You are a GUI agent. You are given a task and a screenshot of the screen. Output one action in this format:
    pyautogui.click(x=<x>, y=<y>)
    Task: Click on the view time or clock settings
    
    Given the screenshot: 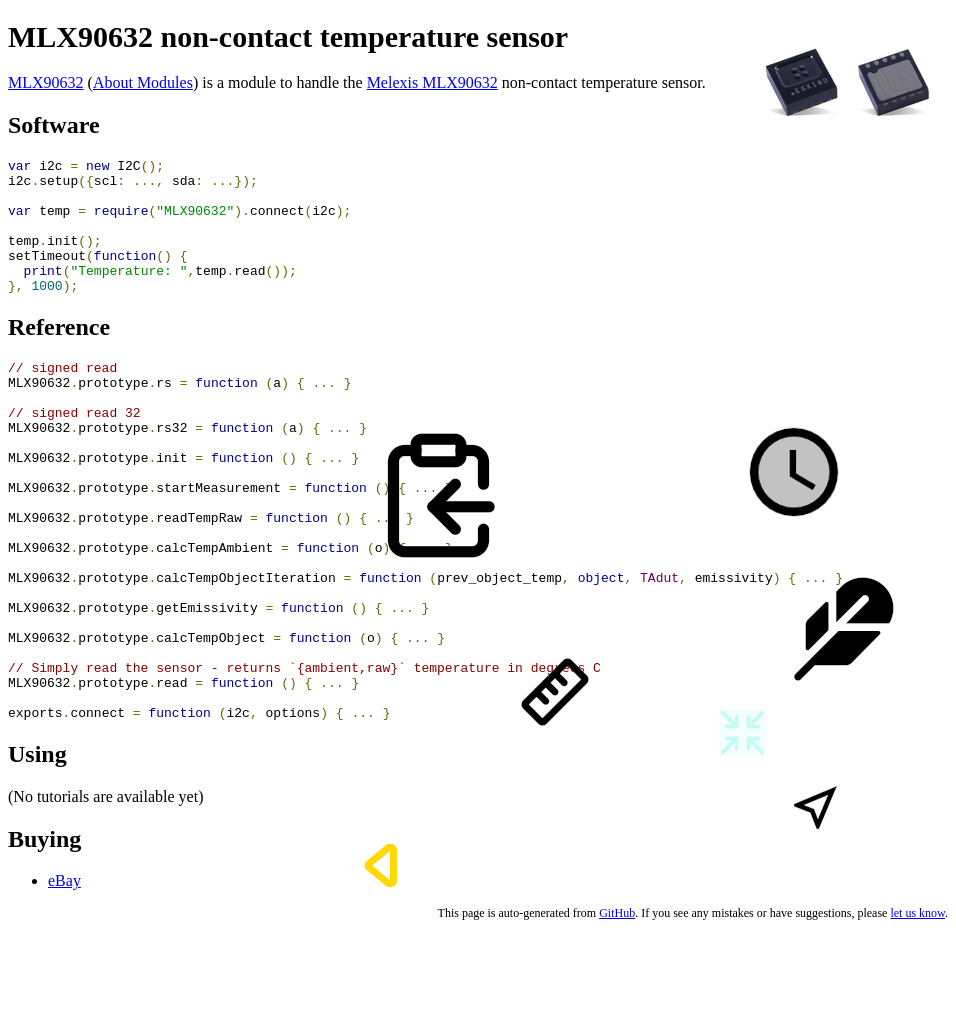 What is the action you would take?
    pyautogui.click(x=794, y=472)
    